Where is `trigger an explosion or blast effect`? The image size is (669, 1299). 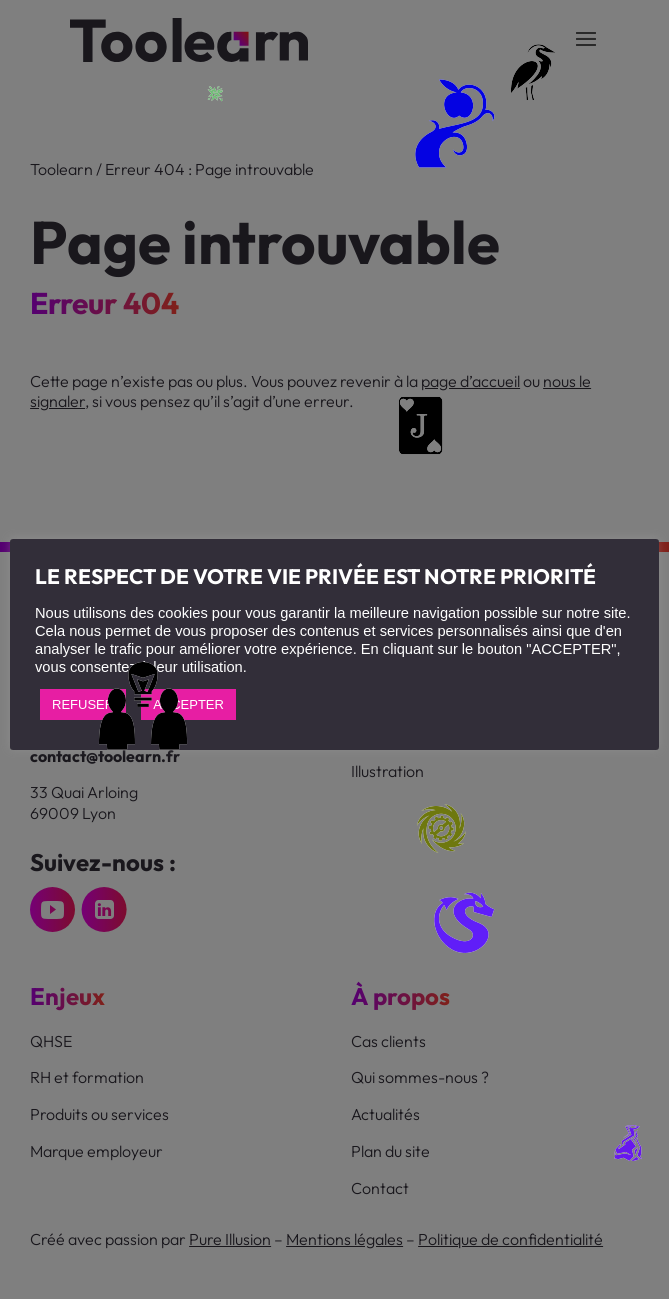 trigger an explosion or blast effect is located at coordinates (215, 94).